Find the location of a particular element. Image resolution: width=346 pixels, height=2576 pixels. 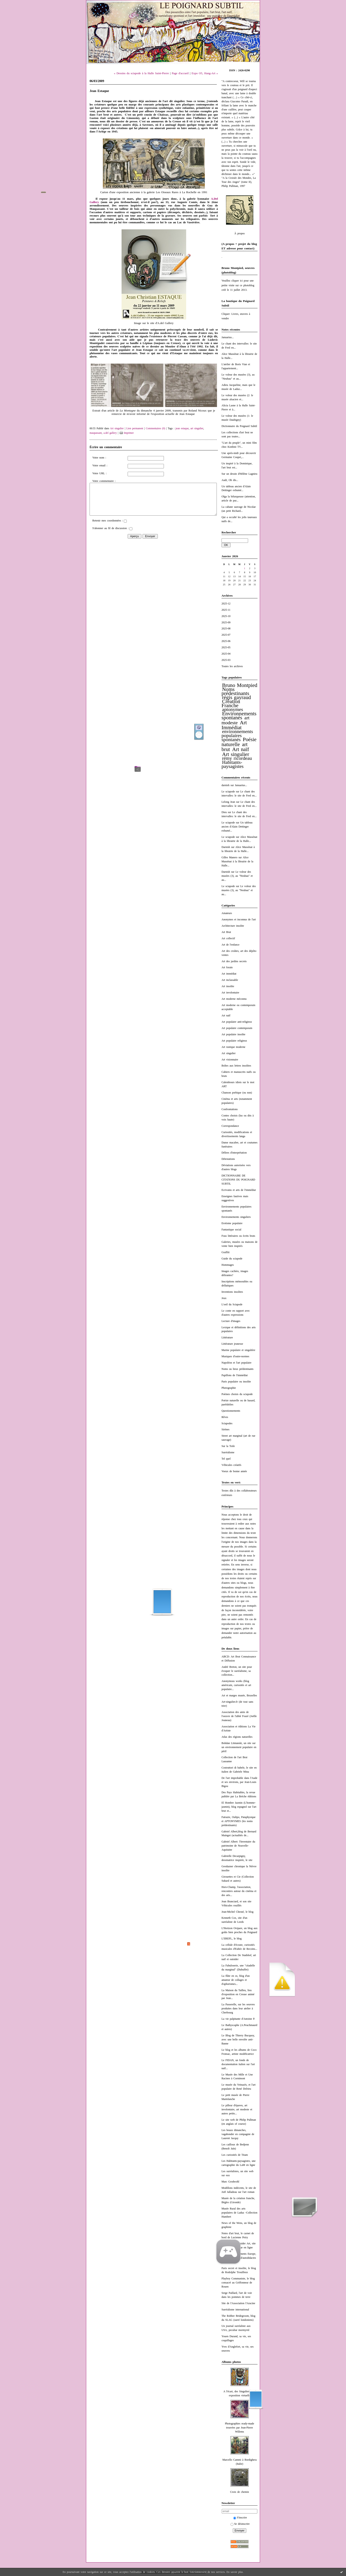

report a problem or issue with a file is located at coordinates (282, 1980).